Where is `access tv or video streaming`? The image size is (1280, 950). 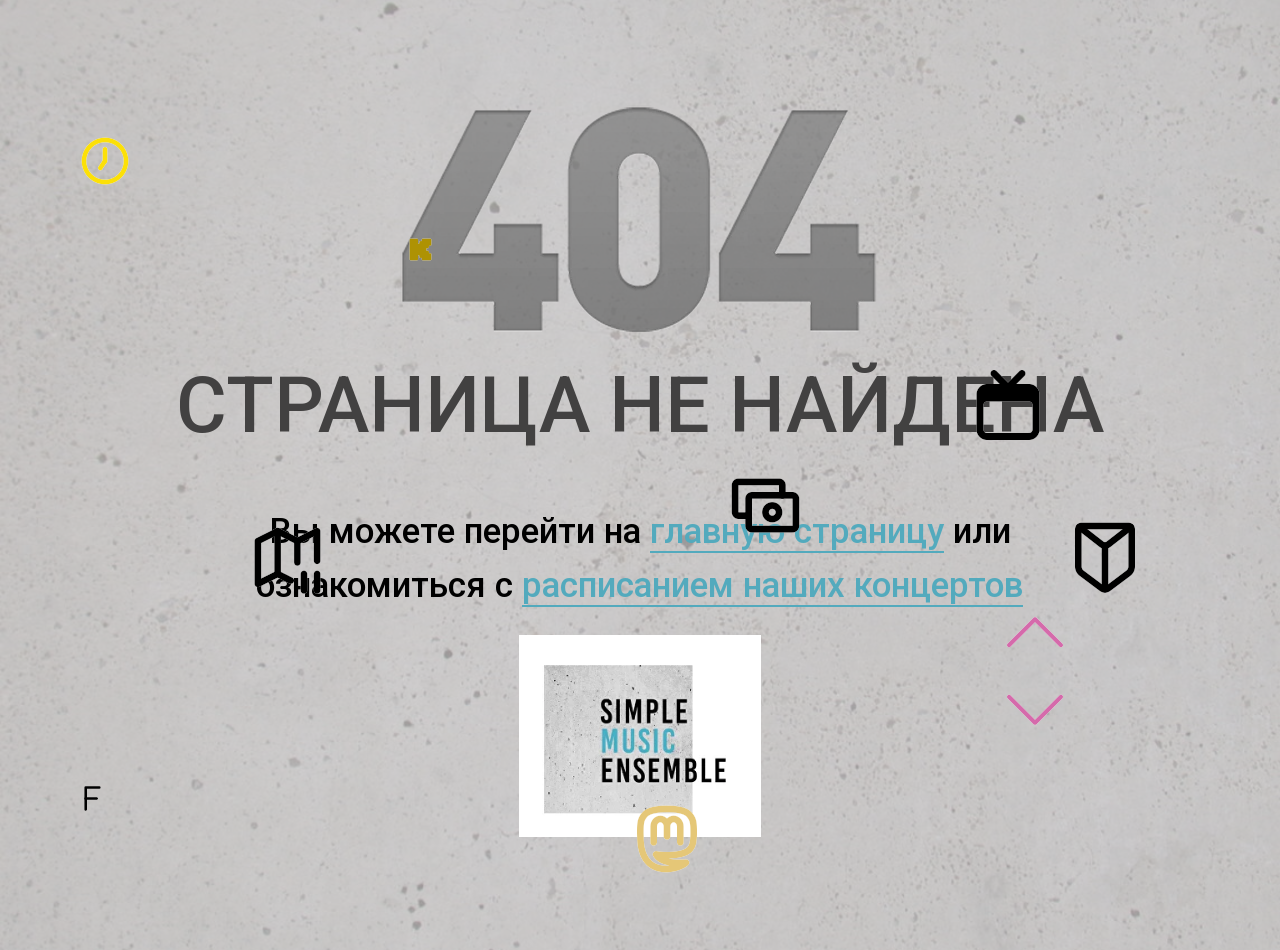 access tv or video streaming is located at coordinates (1008, 405).